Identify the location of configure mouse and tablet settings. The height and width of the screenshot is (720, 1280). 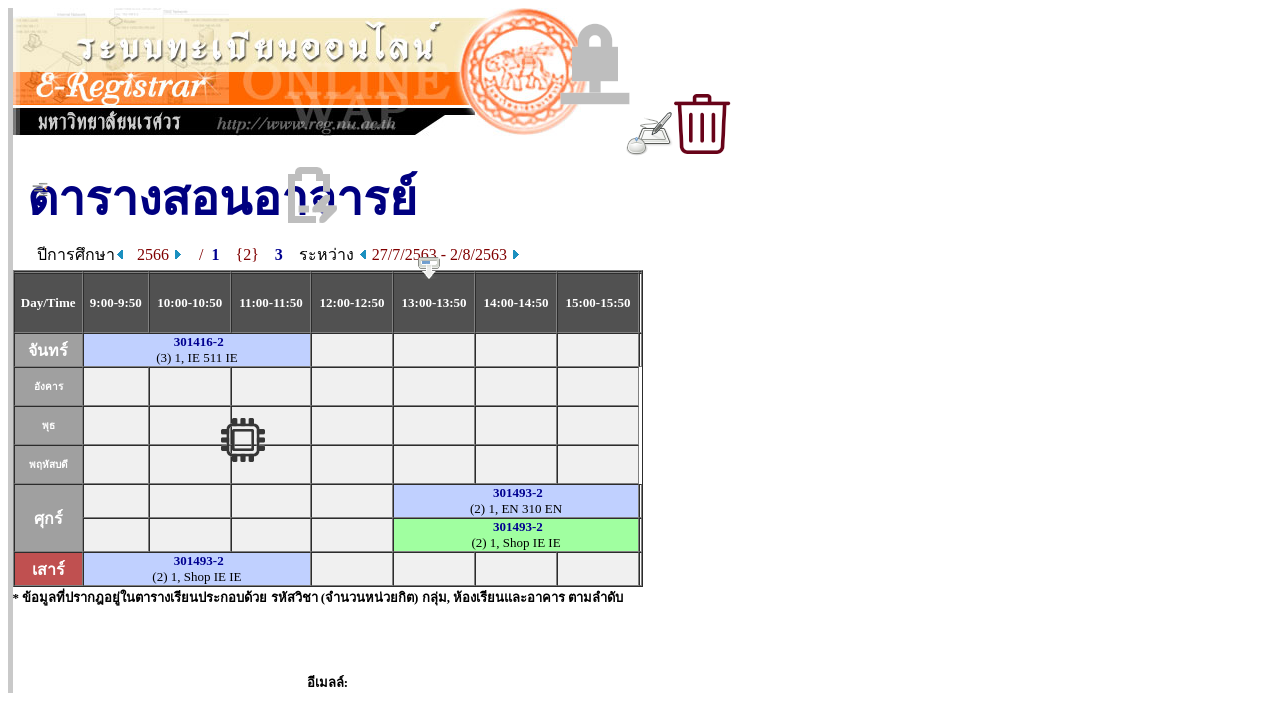
(649, 134).